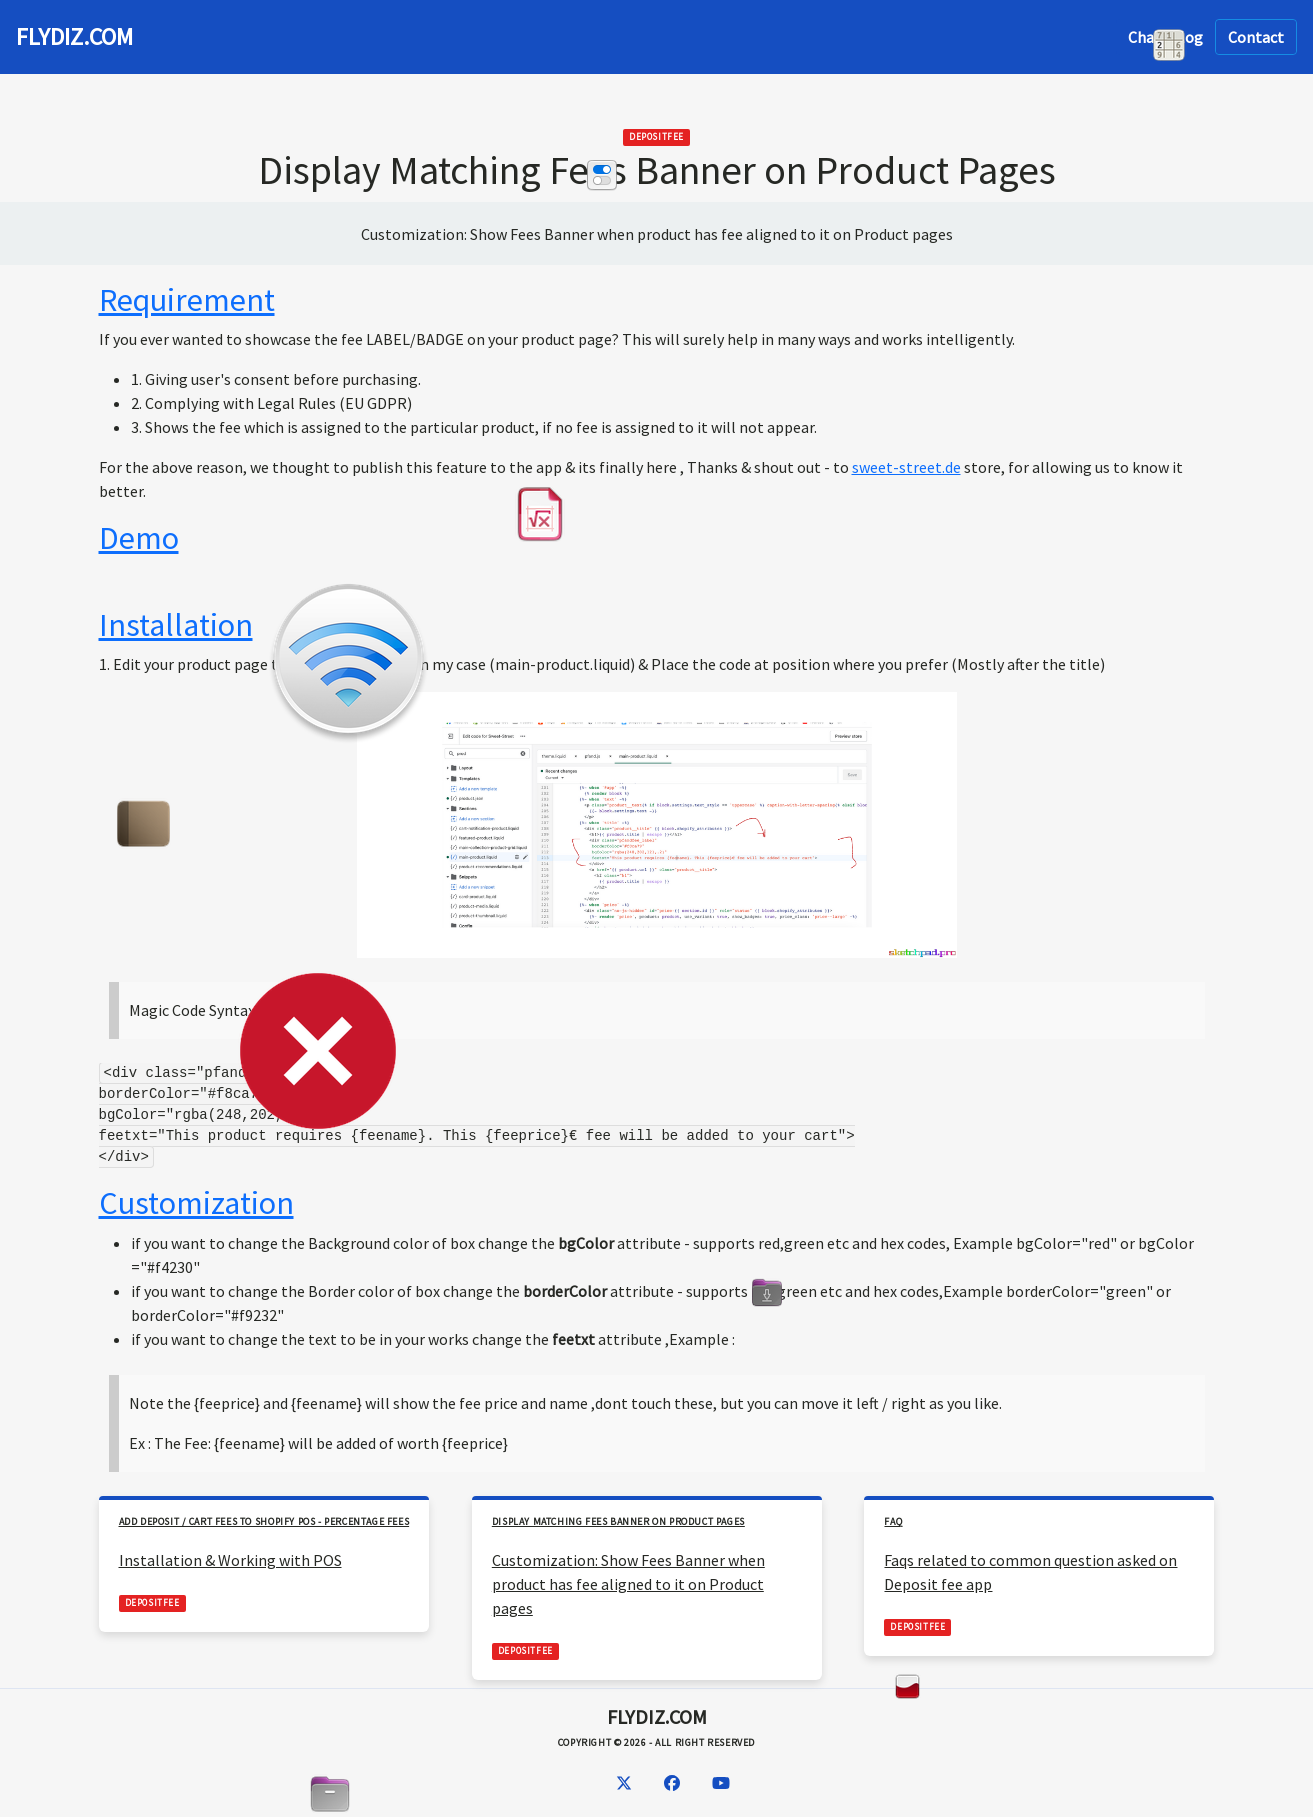 The width and height of the screenshot is (1313, 1817). I want to click on access your downloads folder, so click(767, 1292).